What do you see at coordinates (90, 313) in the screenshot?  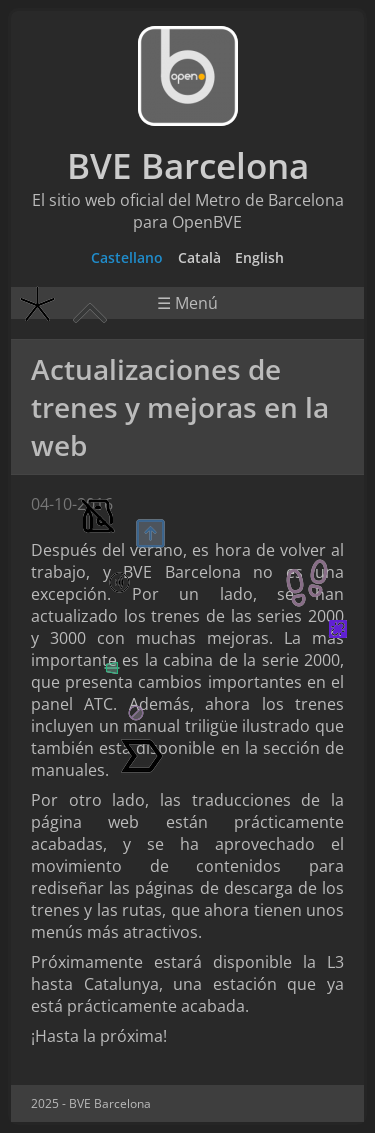 I see `collapse an expanded section` at bounding box center [90, 313].